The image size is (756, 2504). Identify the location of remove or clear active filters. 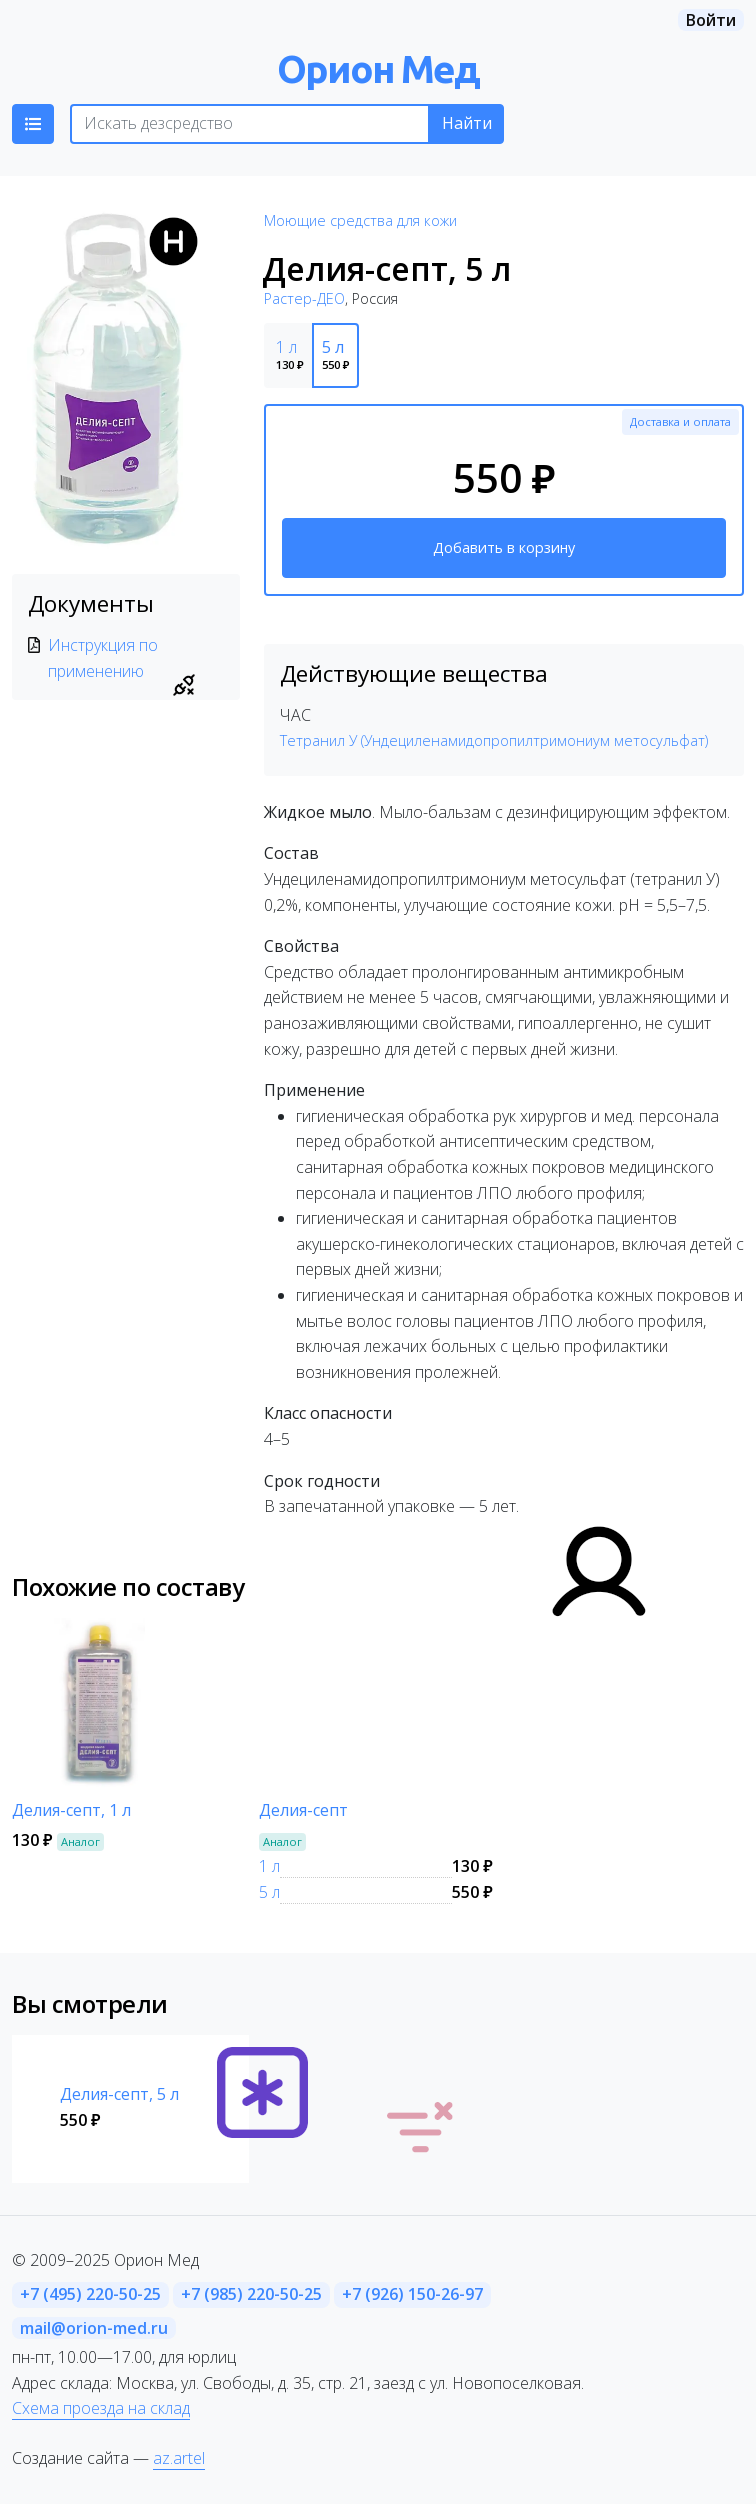
(420, 2133).